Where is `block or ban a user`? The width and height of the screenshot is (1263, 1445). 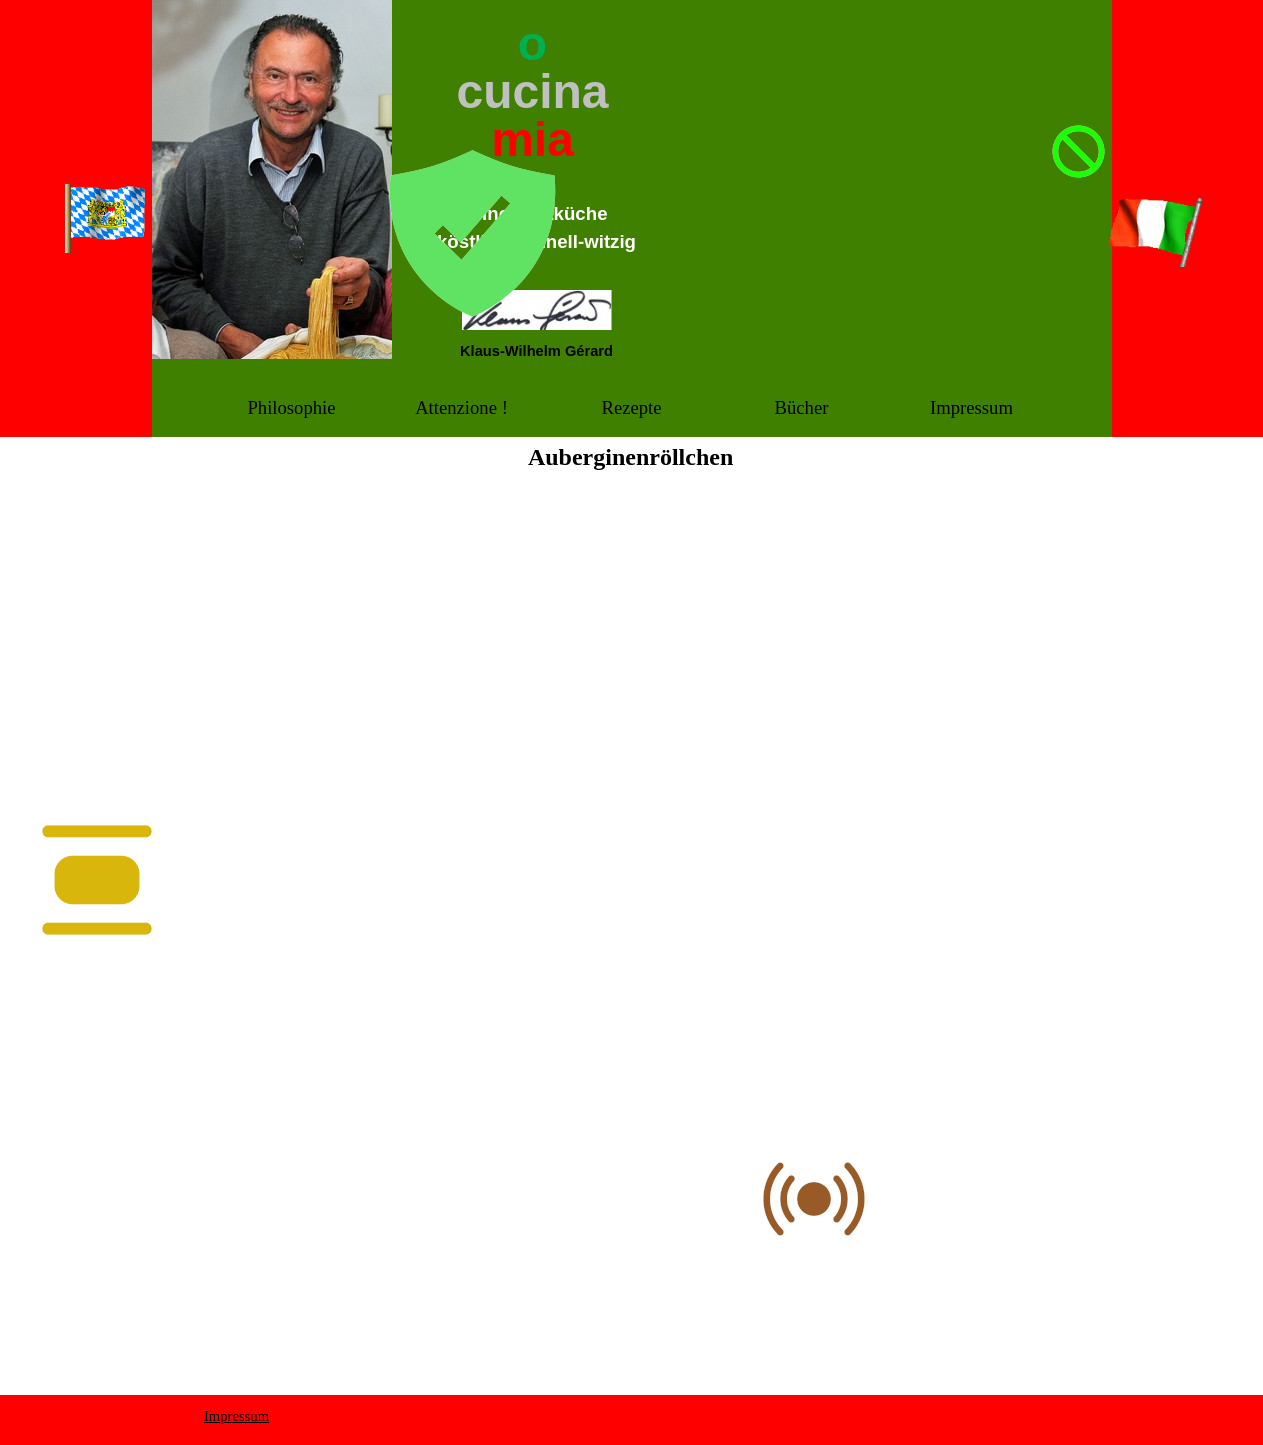
block or ban a user is located at coordinates (1078, 151).